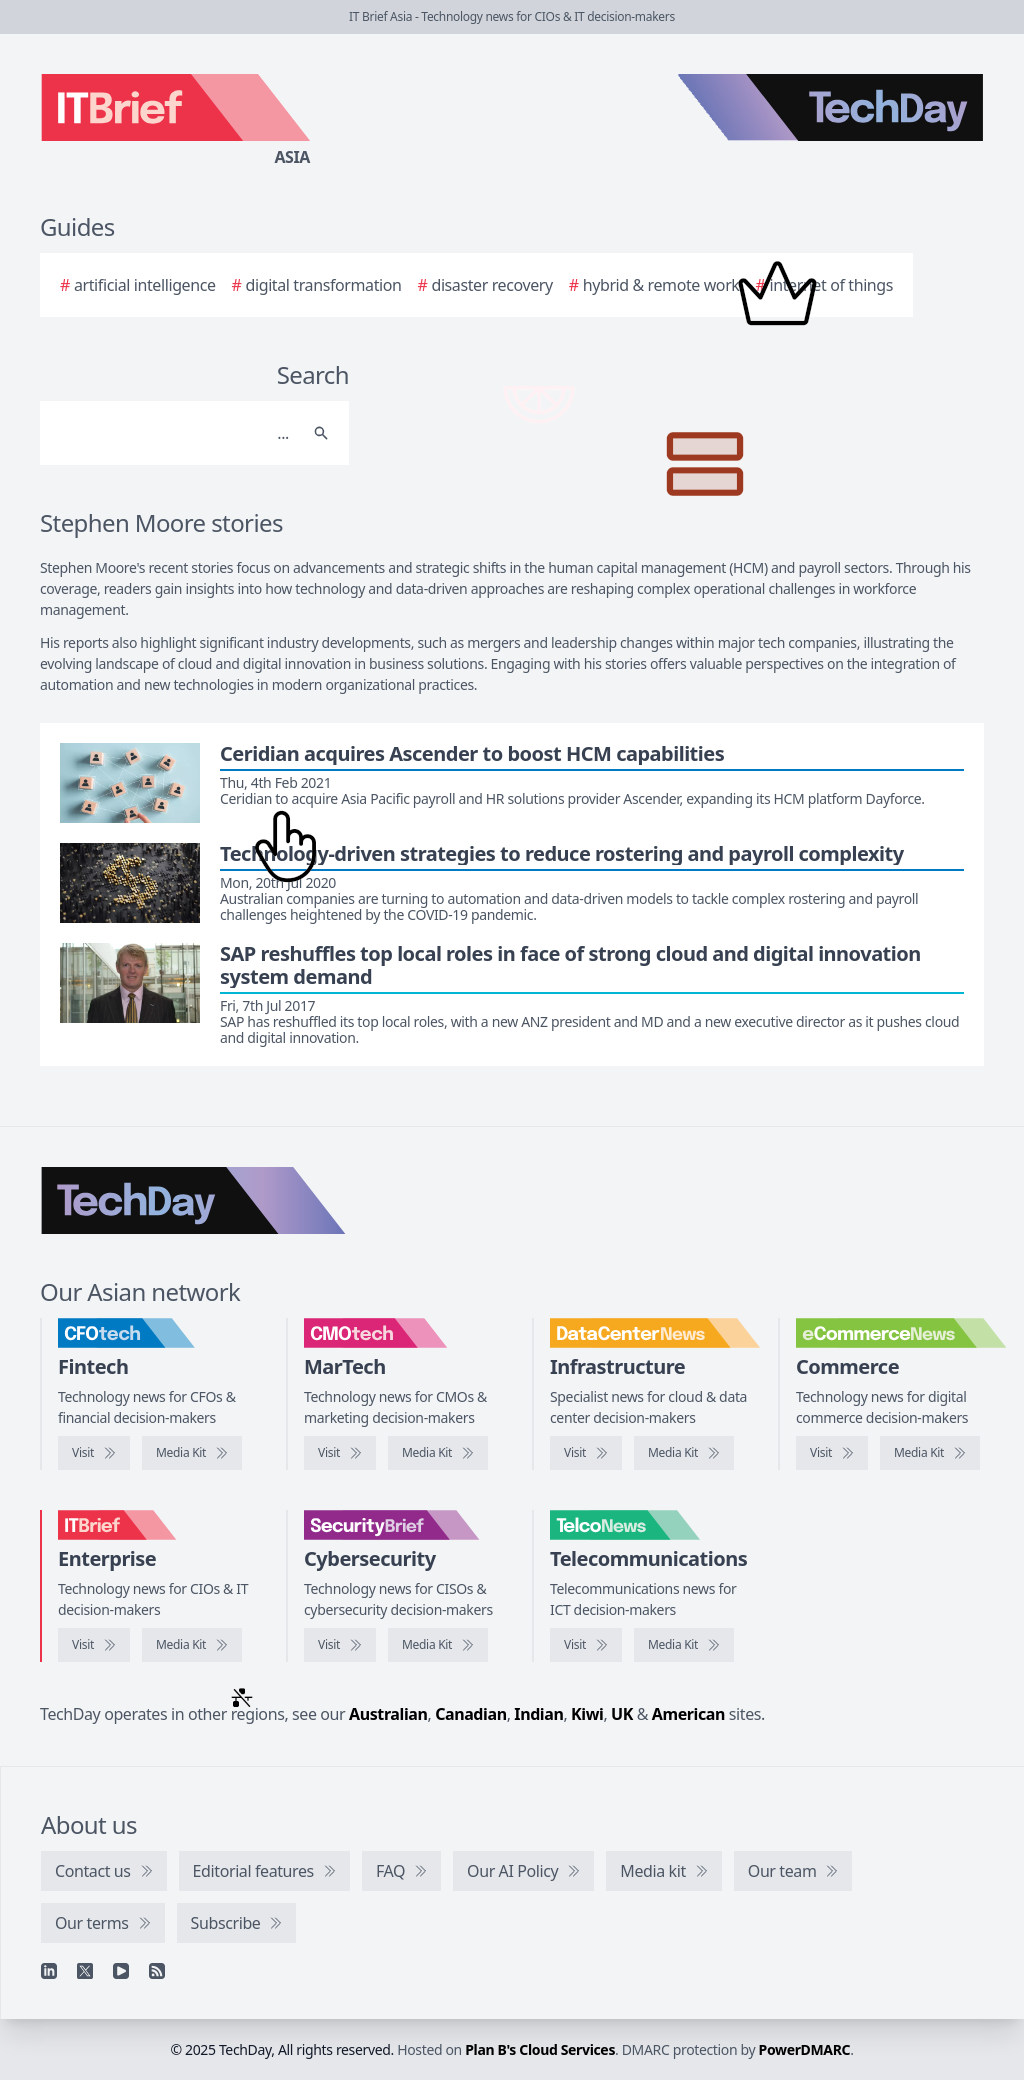 The image size is (1024, 2080). Describe the element at coordinates (705, 464) in the screenshot. I see `switch to row layout view` at that location.